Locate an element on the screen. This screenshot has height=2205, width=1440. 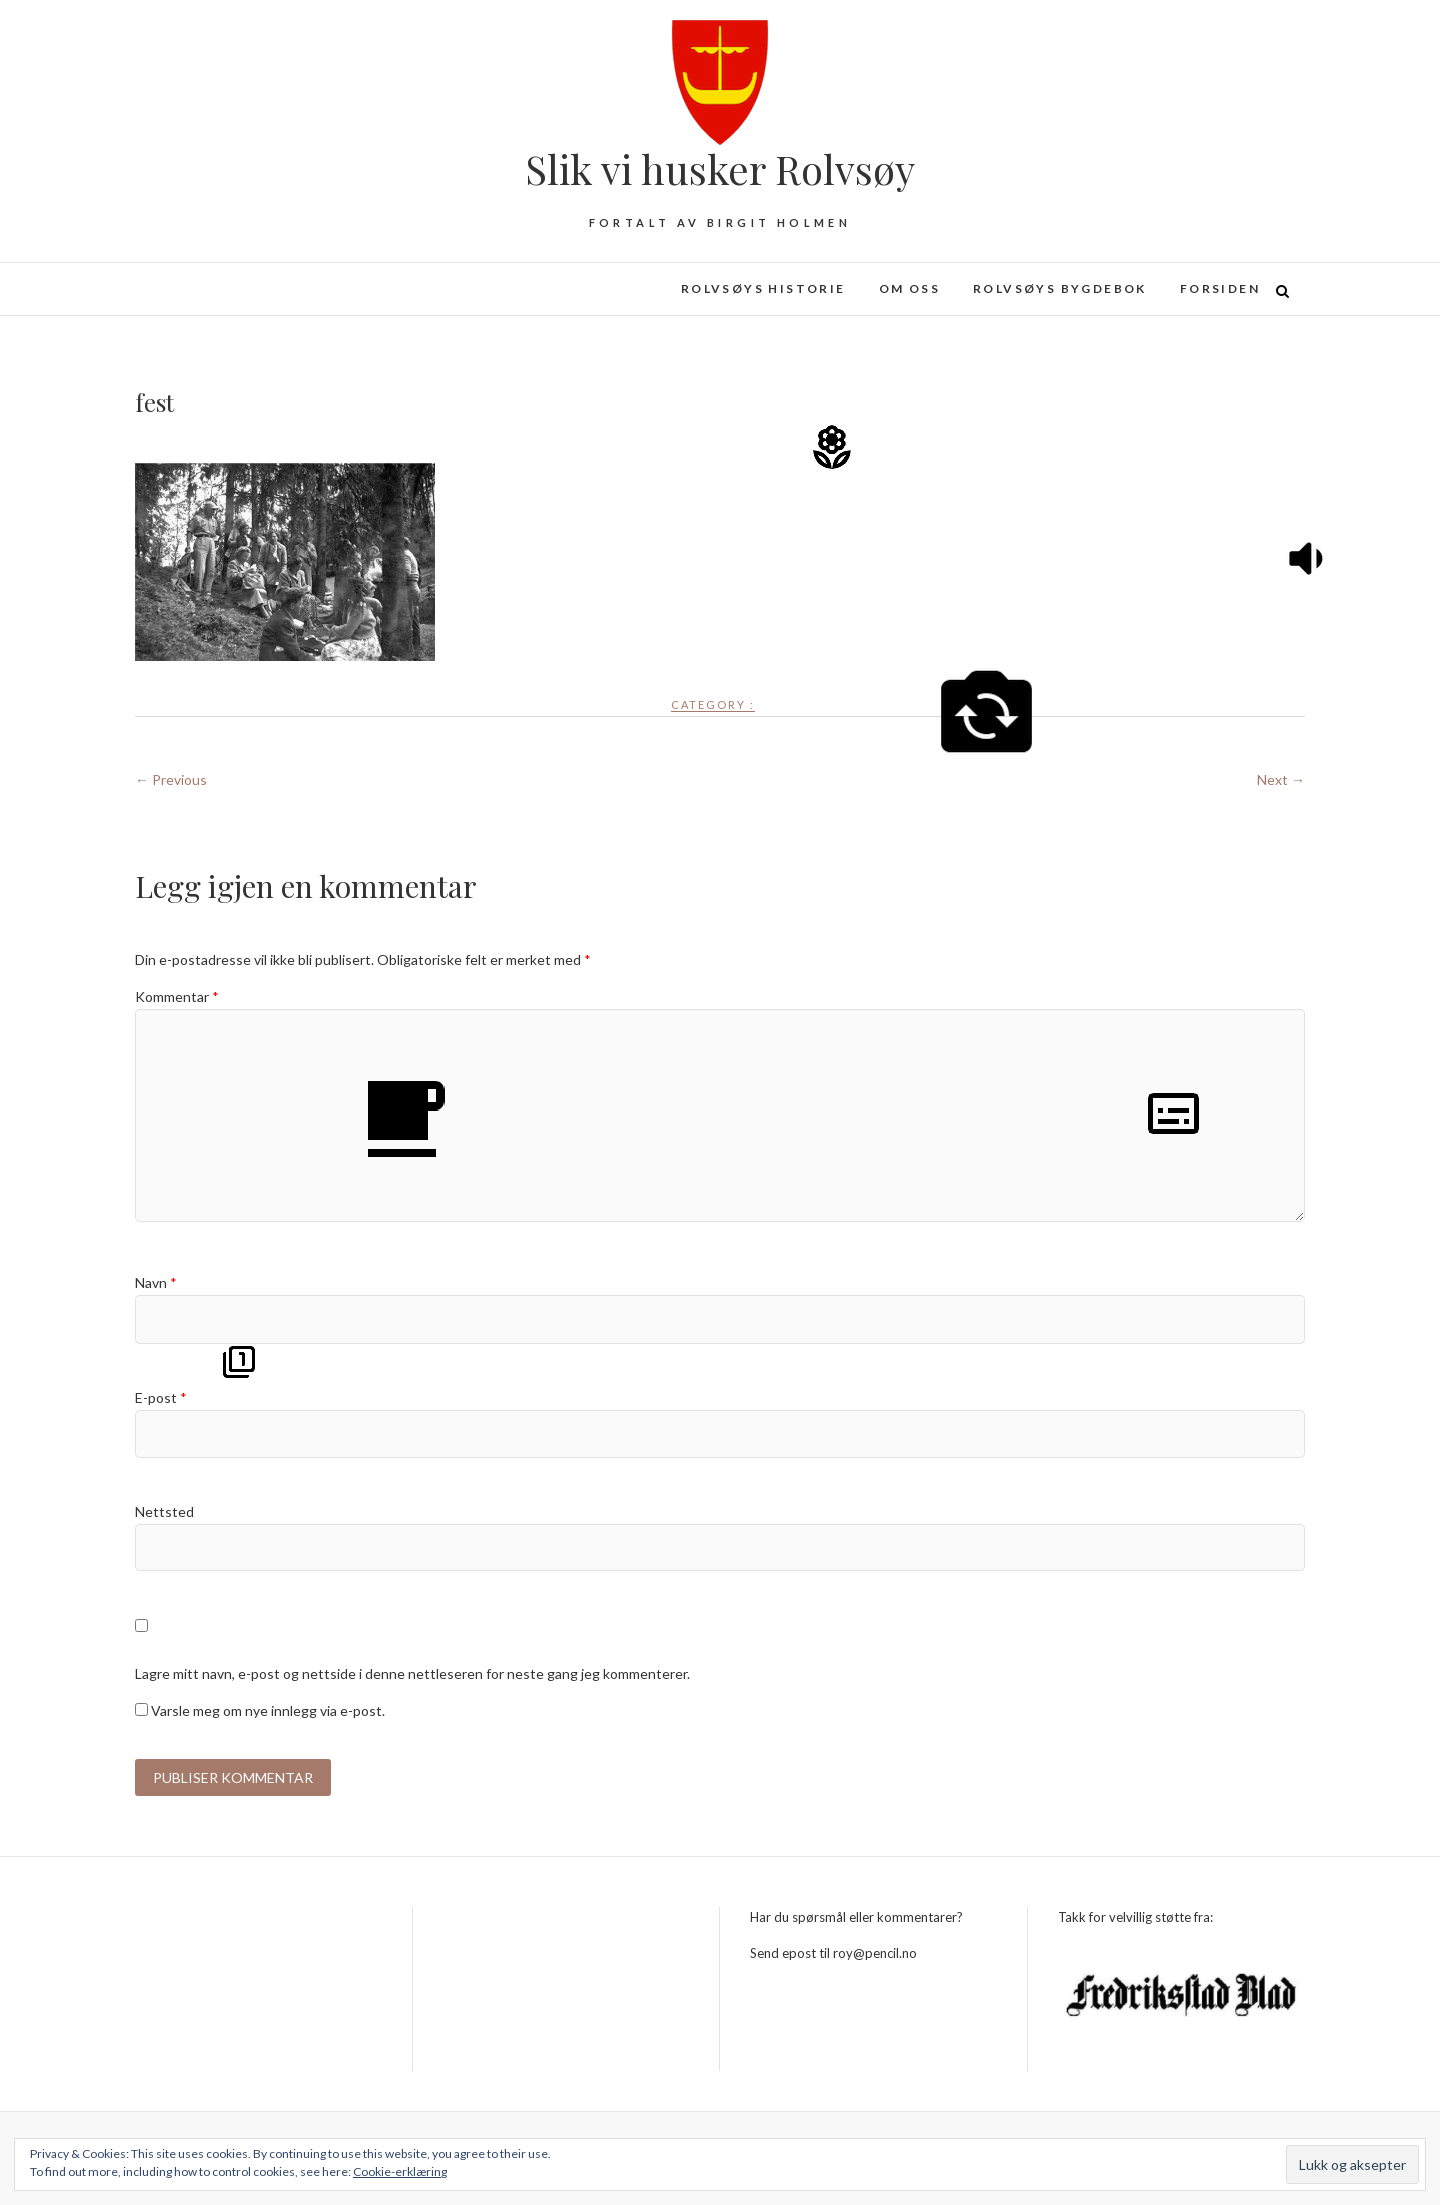
switch between front and rear camera is located at coordinates (986, 711).